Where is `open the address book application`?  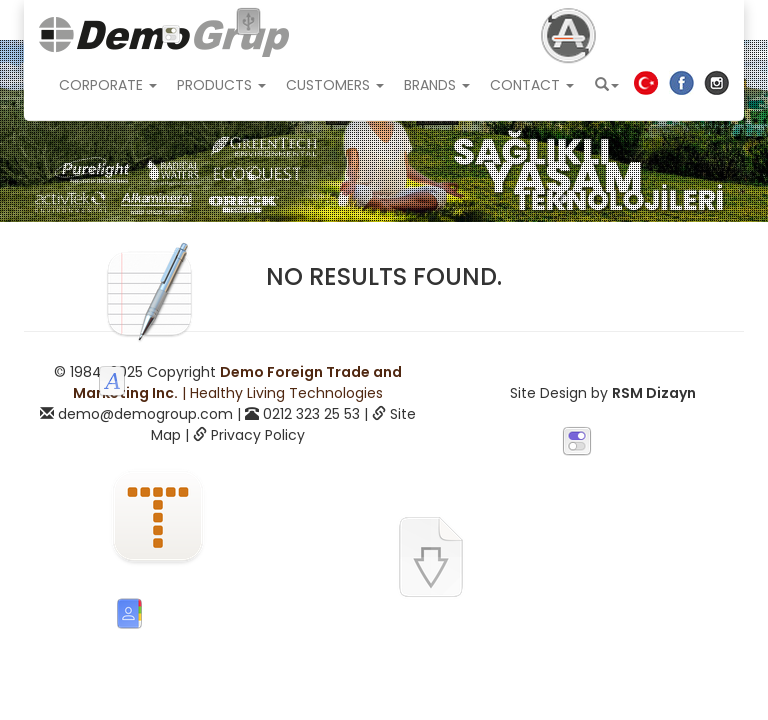 open the address book application is located at coordinates (129, 613).